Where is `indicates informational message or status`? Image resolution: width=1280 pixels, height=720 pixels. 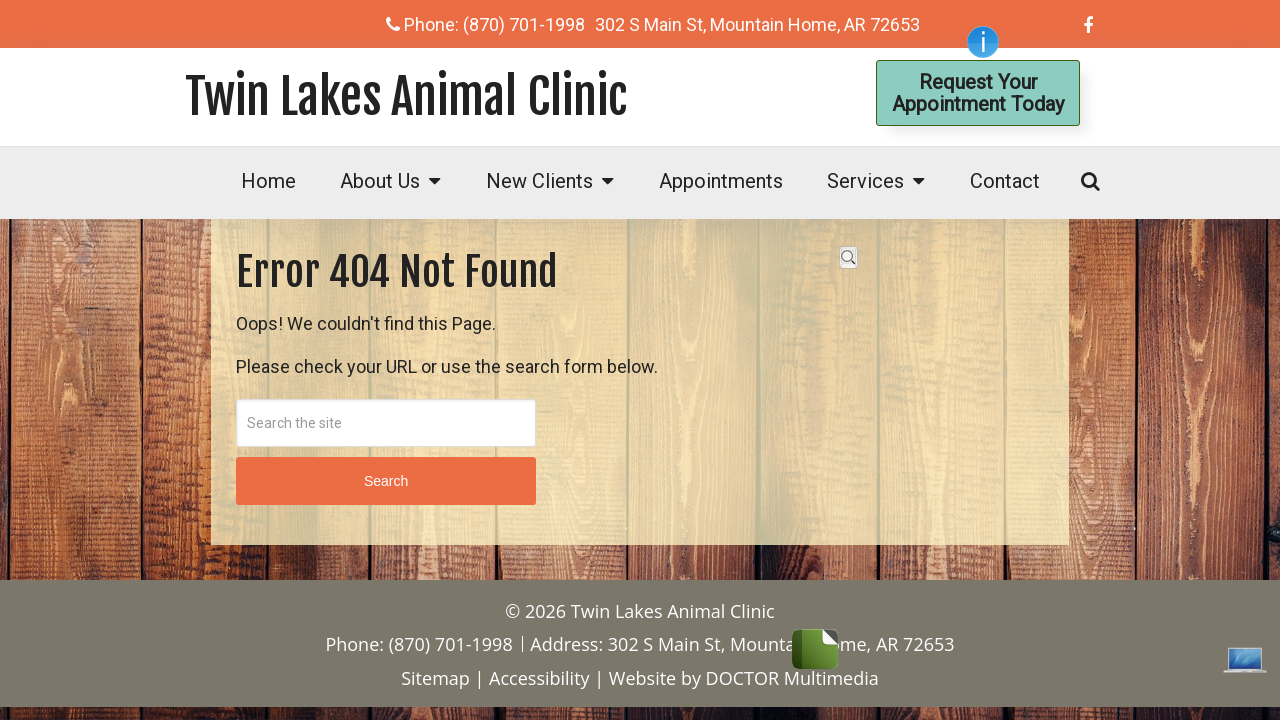
indicates informational message or status is located at coordinates (983, 42).